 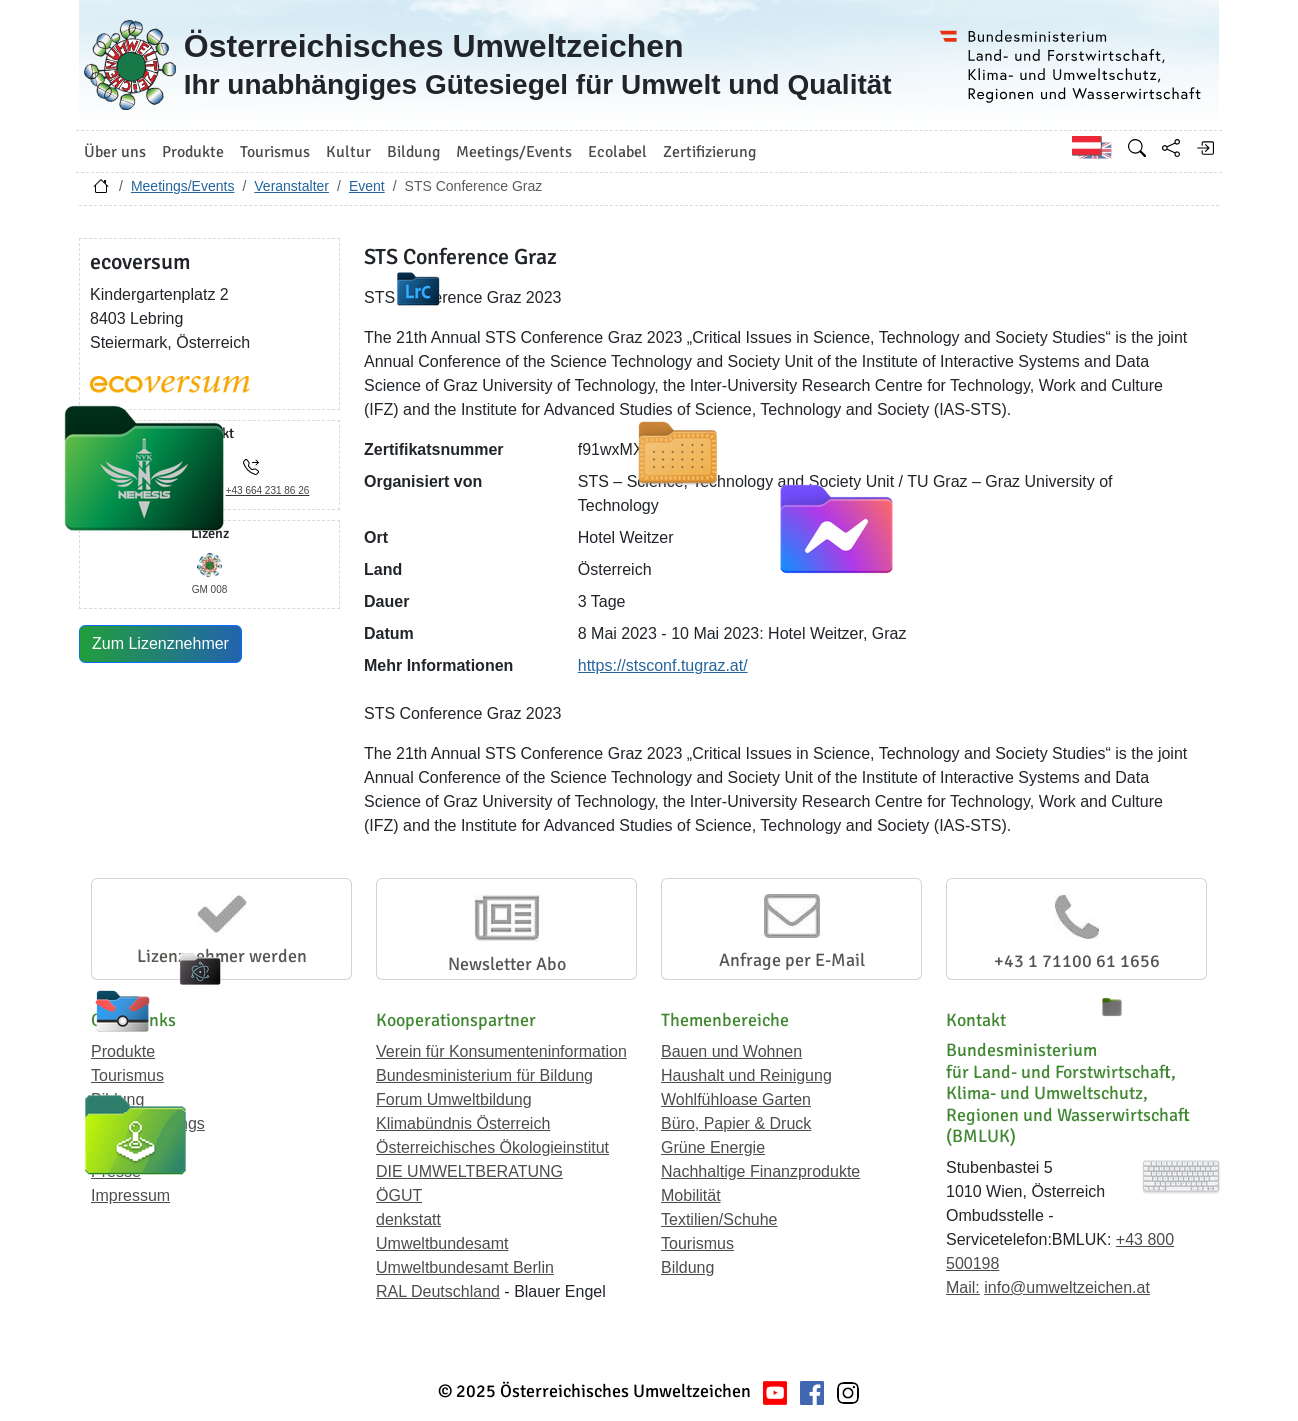 I want to click on open the eatbiscuit application folder, so click(x=677, y=454).